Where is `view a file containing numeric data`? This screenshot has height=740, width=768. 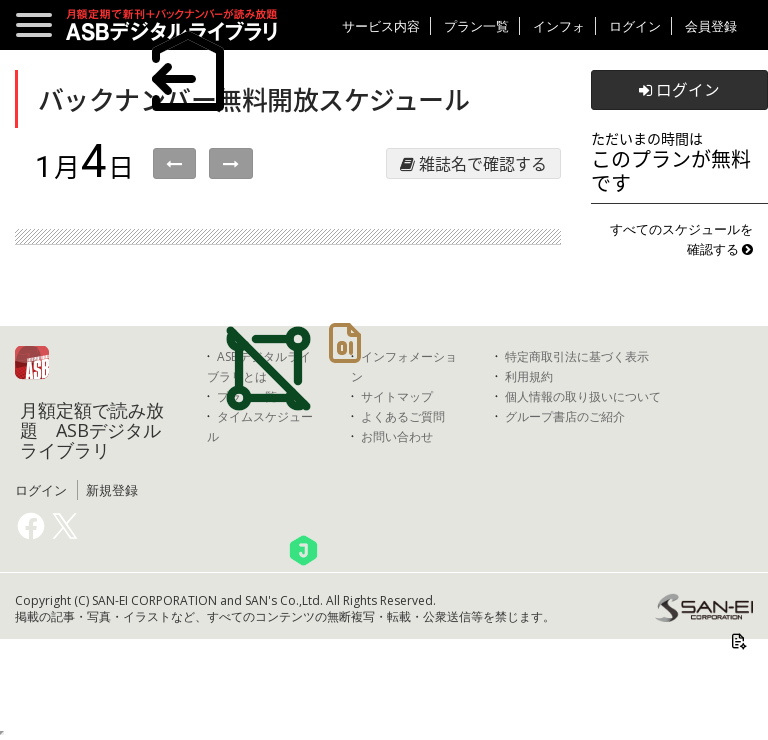
view a file containing numeric data is located at coordinates (345, 343).